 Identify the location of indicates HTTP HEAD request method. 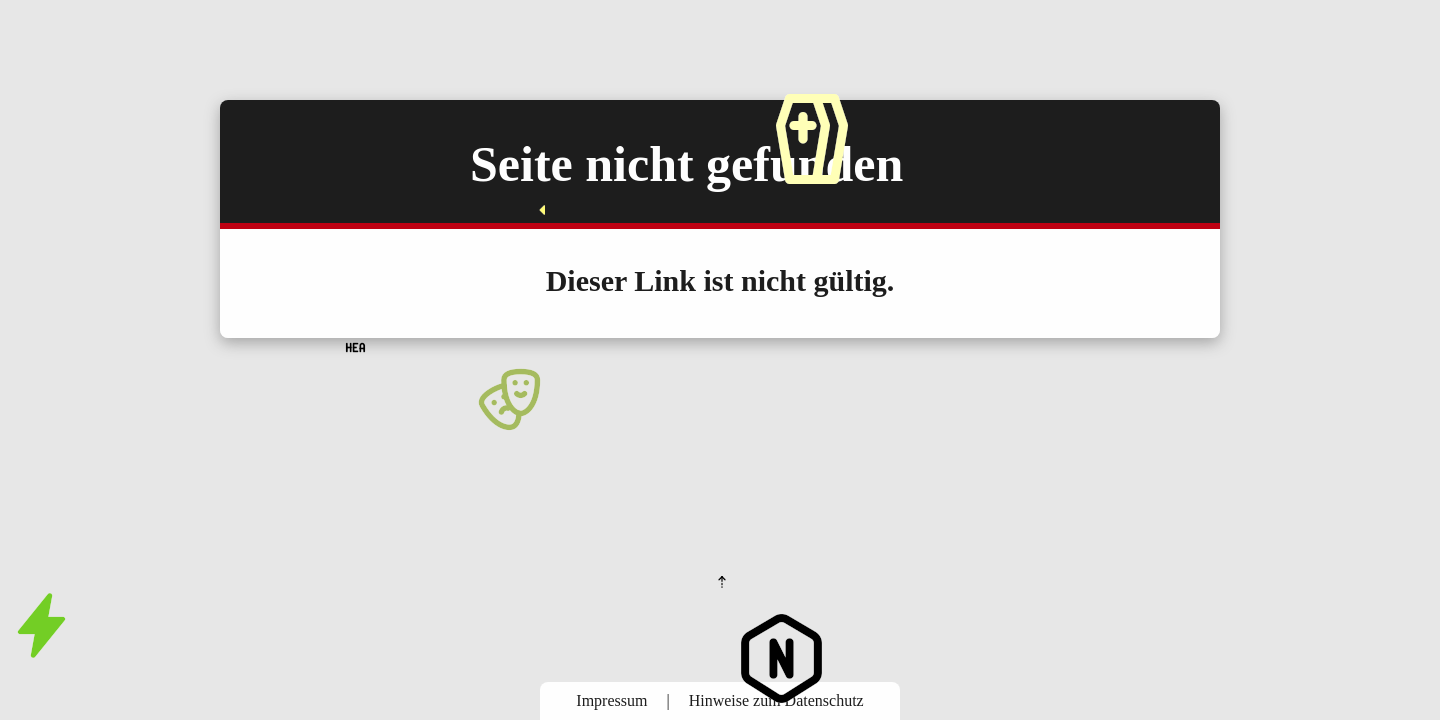
(355, 347).